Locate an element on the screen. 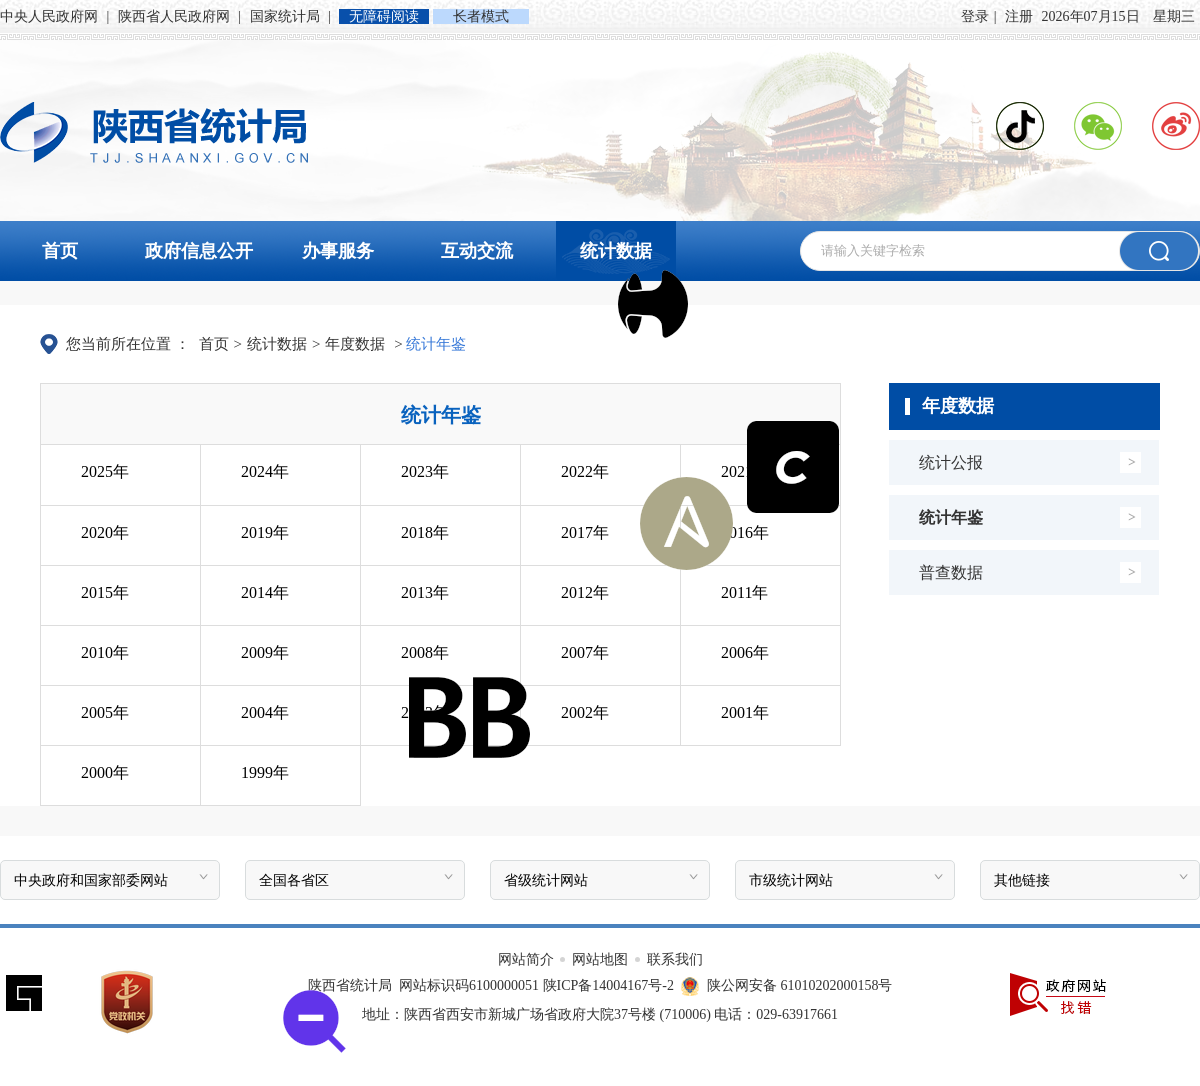 The width and height of the screenshot is (1200, 1086). open the BookBub app is located at coordinates (469, 717).